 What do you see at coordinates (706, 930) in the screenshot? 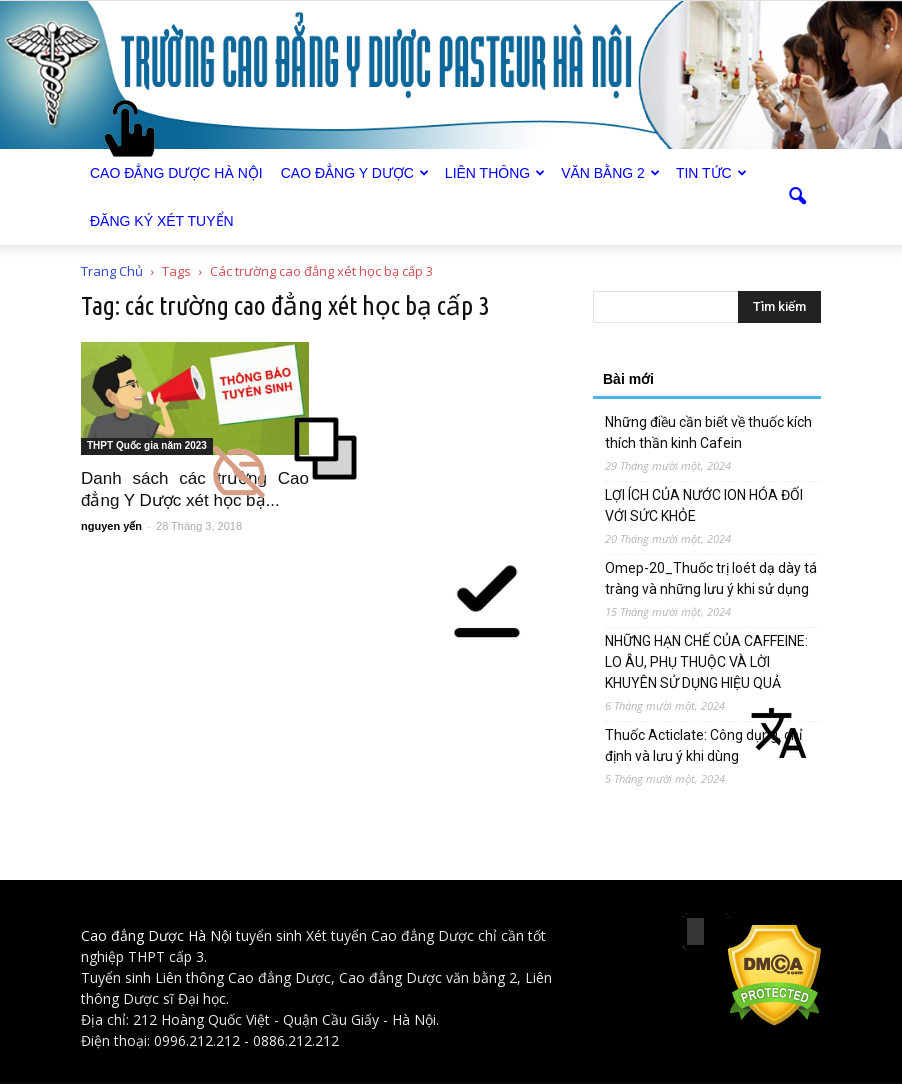
I see `switch to reader mode for distraction-free reading` at bounding box center [706, 930].